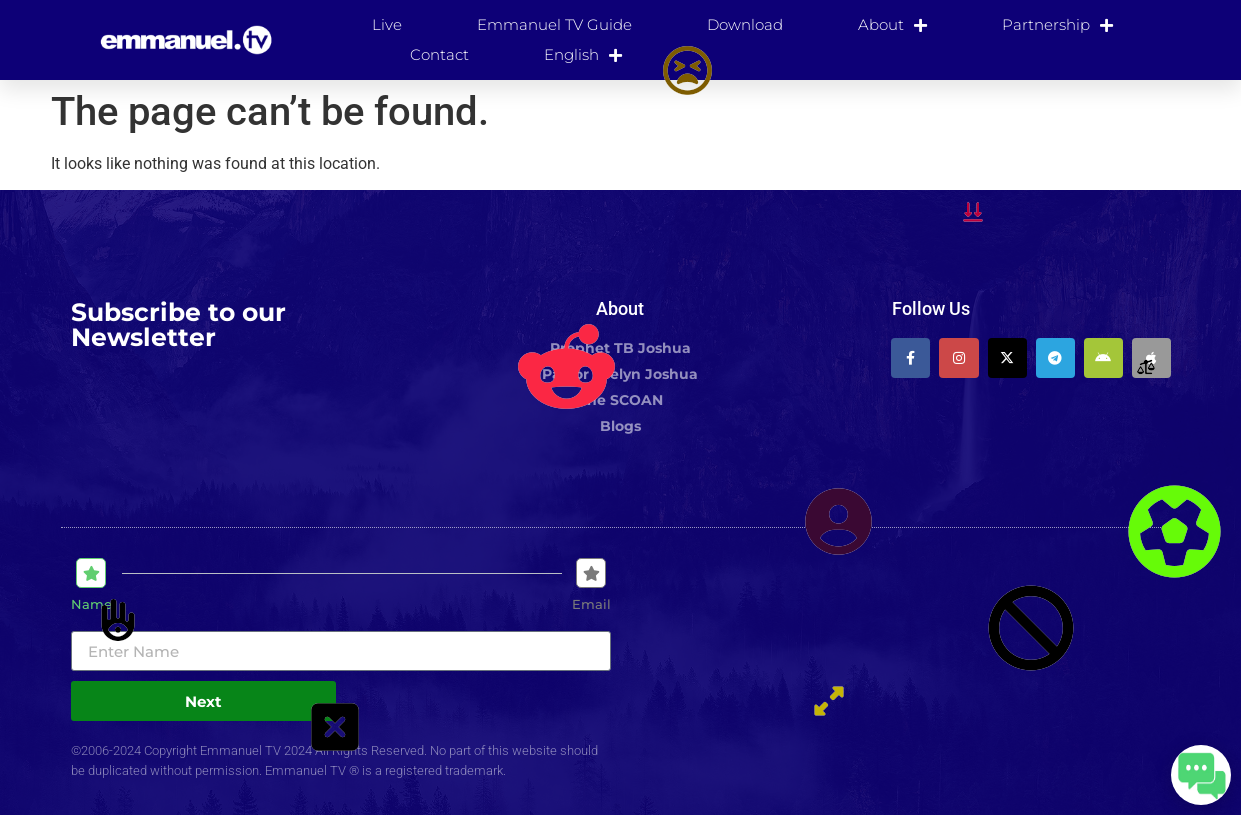  I want to click on open the reddit app, so click(566, 366).